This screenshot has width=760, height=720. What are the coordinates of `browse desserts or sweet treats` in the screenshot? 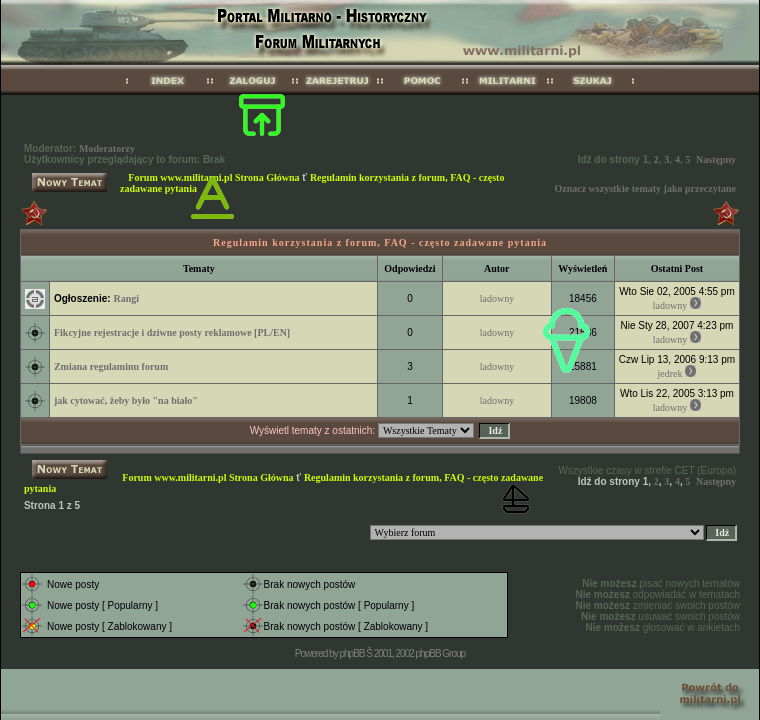 It's located at (566, 340).